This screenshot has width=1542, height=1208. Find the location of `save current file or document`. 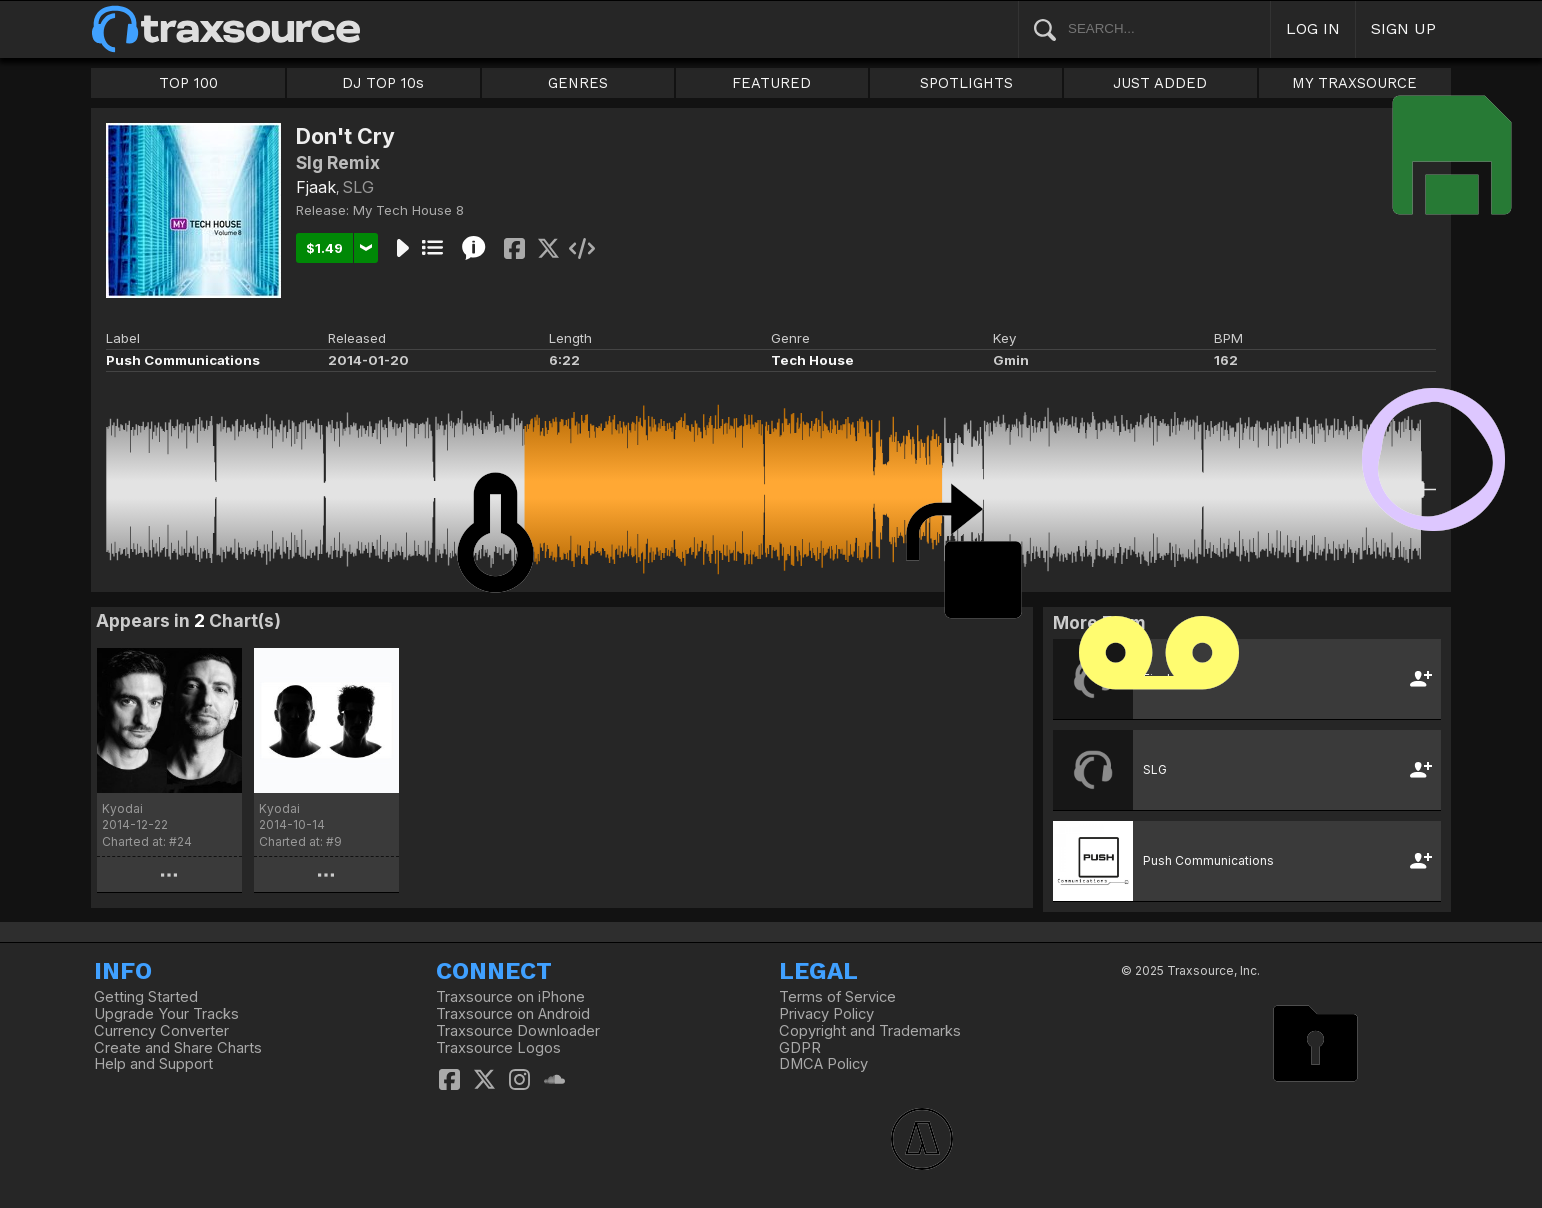

save current file or document is located at coordinates (1452, 155).